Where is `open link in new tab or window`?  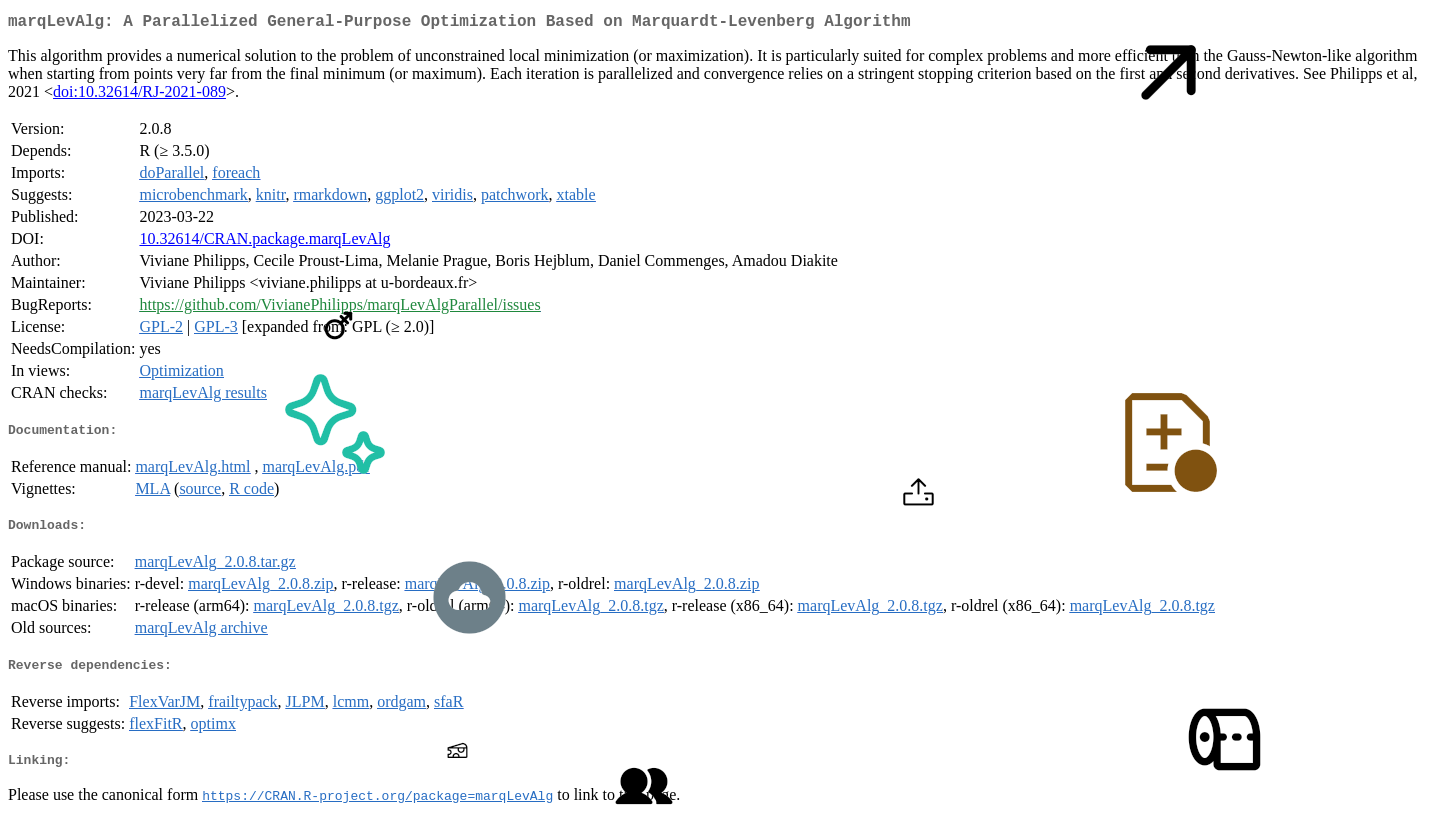 open link in new tab or window is located at coordinates (1168, 72).